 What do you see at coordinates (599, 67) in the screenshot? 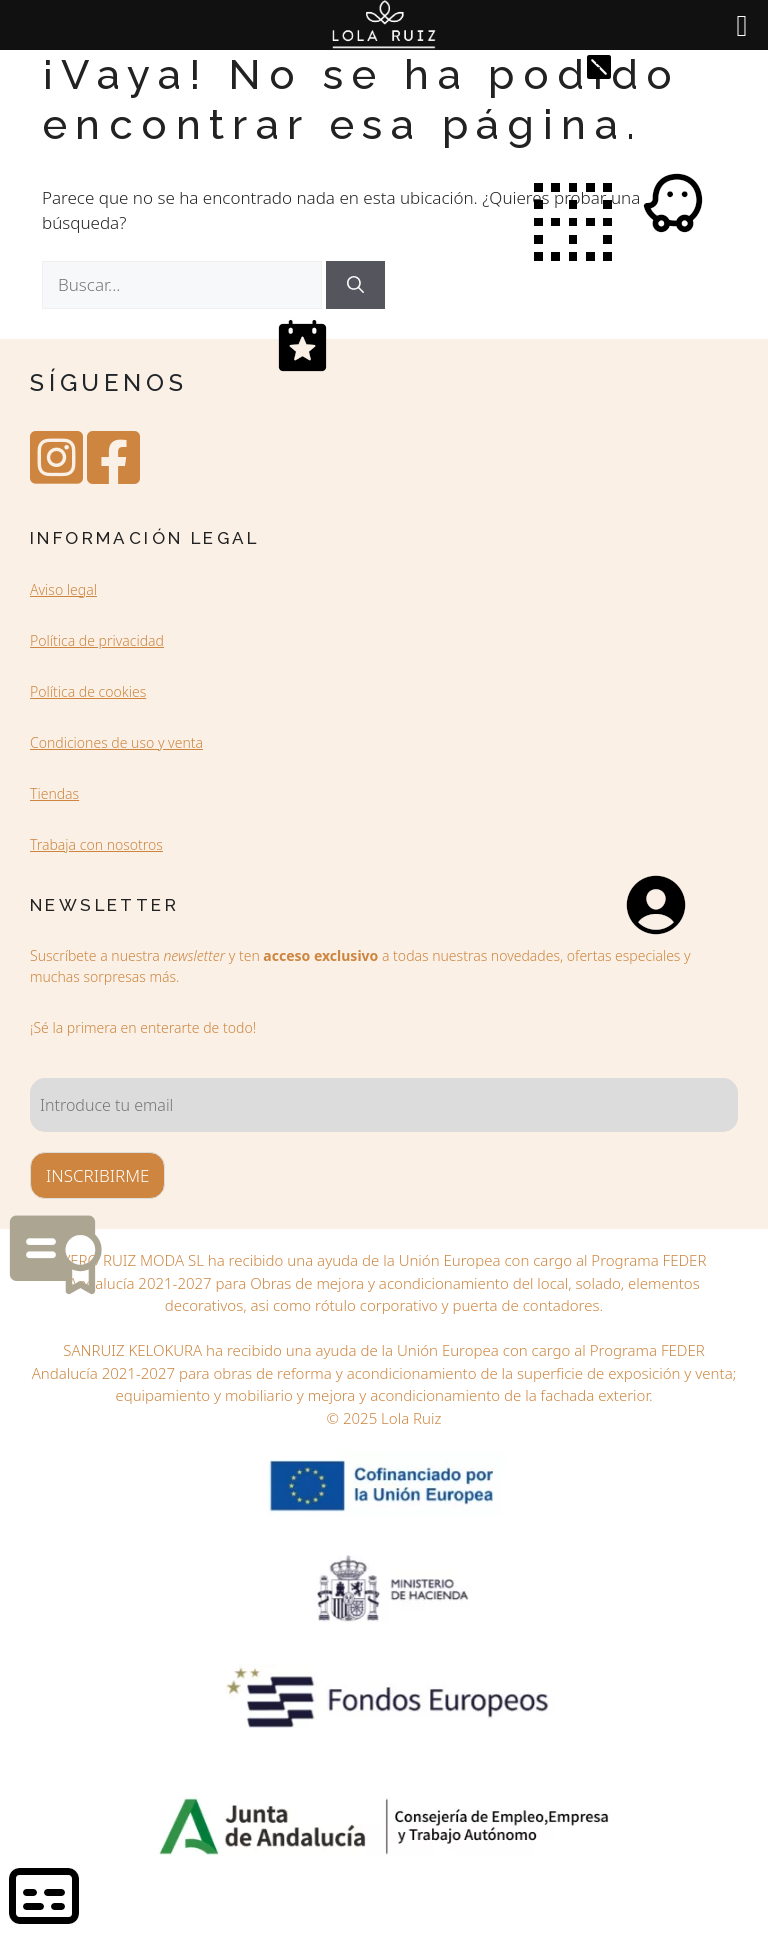
I see `placeholder for missing or unavailable image content` at bounding box center [599, 67].